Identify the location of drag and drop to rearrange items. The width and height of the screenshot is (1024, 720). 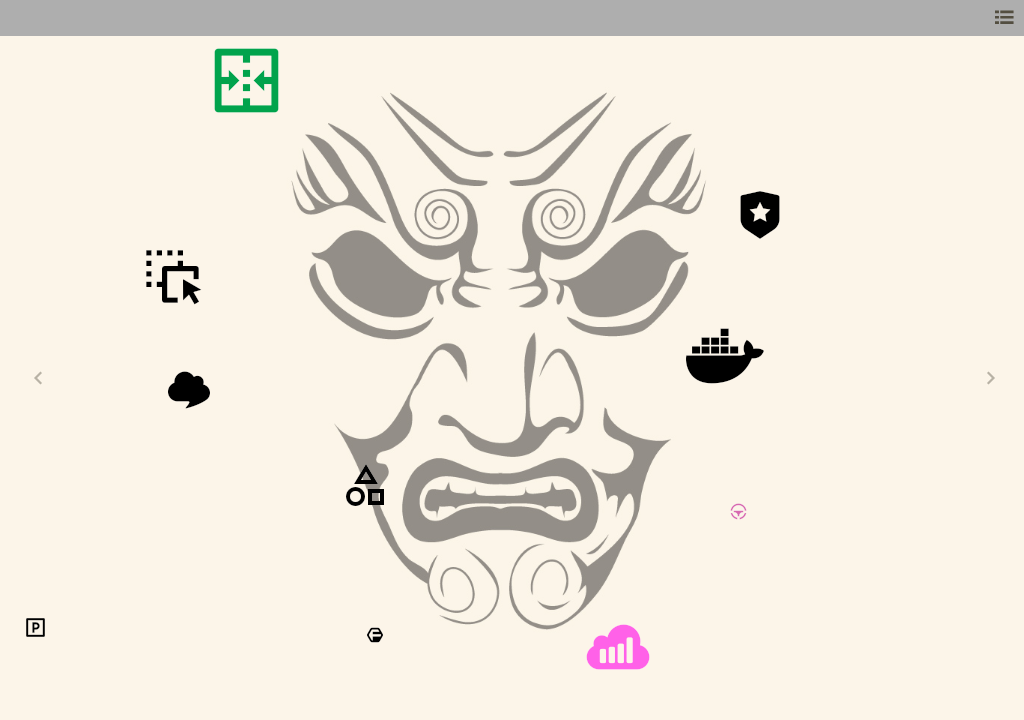
(172, 276).